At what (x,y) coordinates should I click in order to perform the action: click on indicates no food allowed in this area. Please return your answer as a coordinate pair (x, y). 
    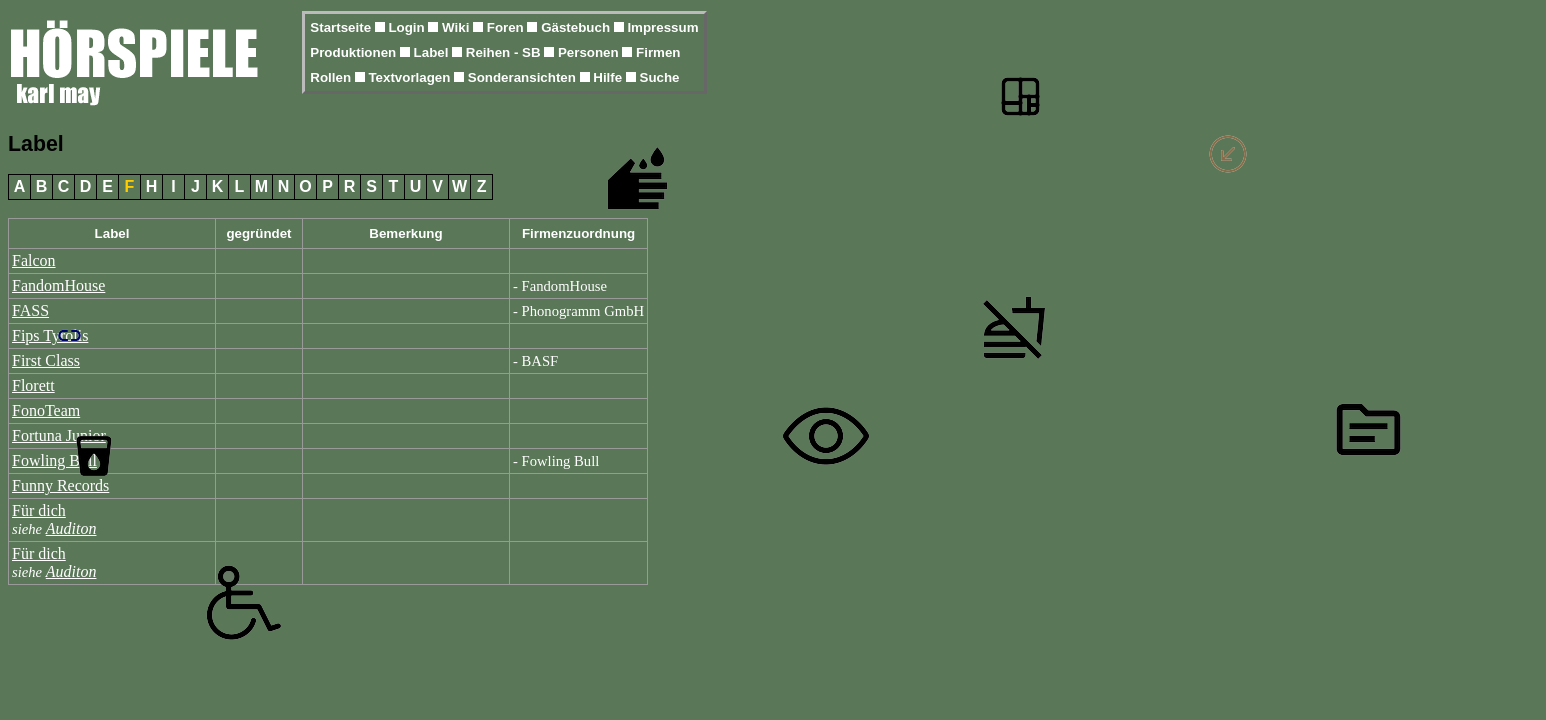
    Looking at the image, I should click on (1014, 327).